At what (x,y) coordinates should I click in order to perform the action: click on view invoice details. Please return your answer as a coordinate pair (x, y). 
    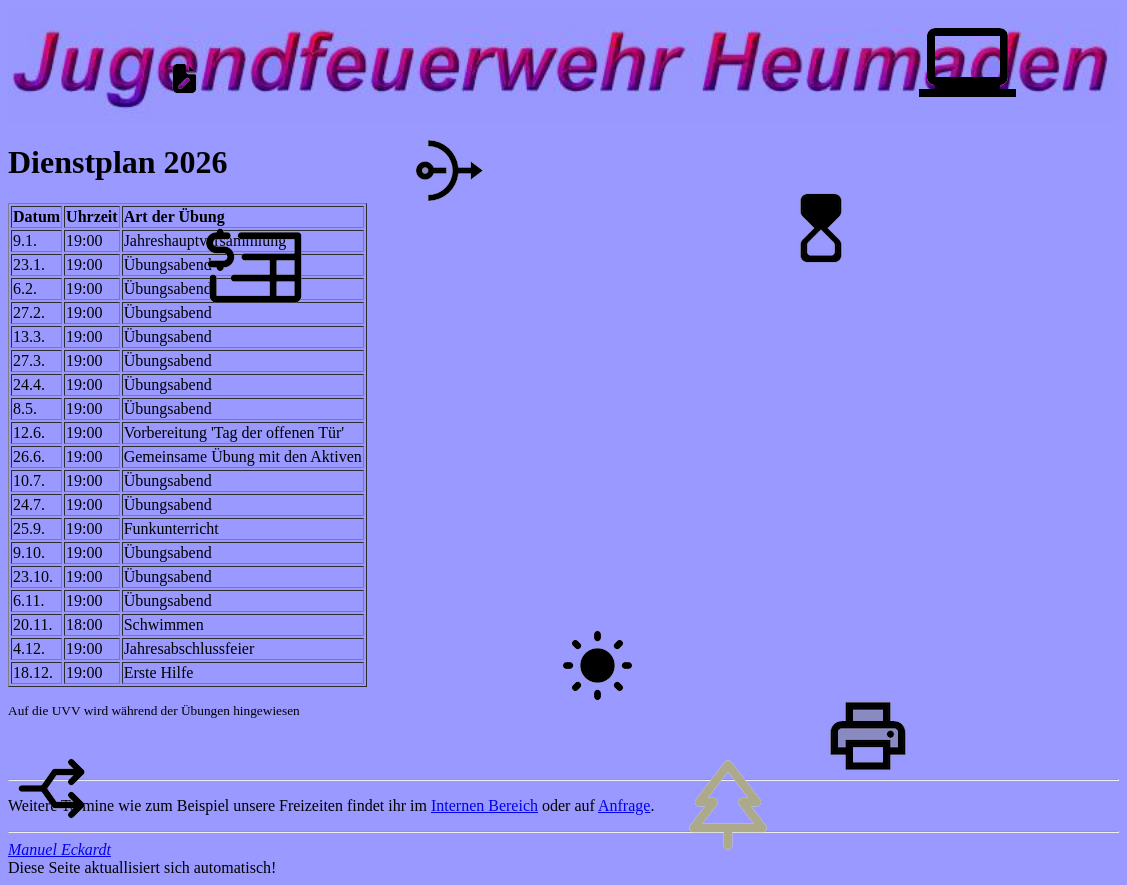
    Looking at the image, I should click on (255, 267).